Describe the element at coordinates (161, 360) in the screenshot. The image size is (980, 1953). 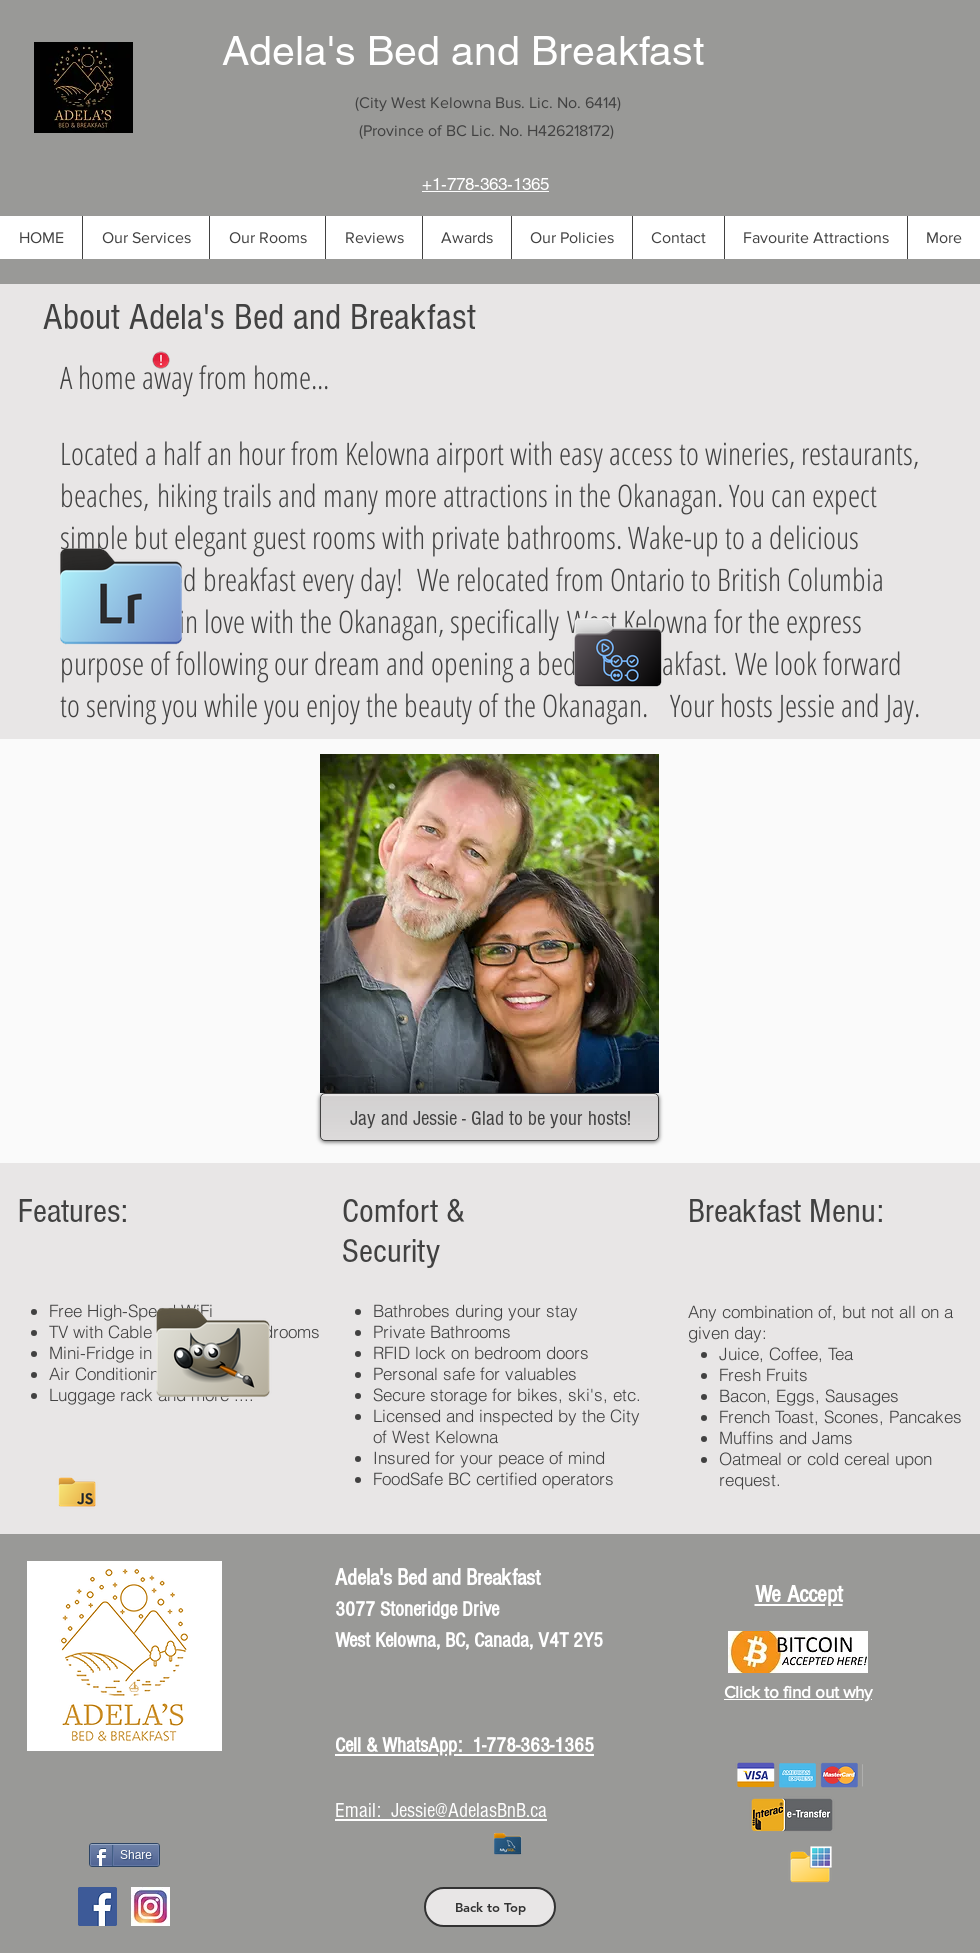
I see `indicates a warning or important alert` at that location.